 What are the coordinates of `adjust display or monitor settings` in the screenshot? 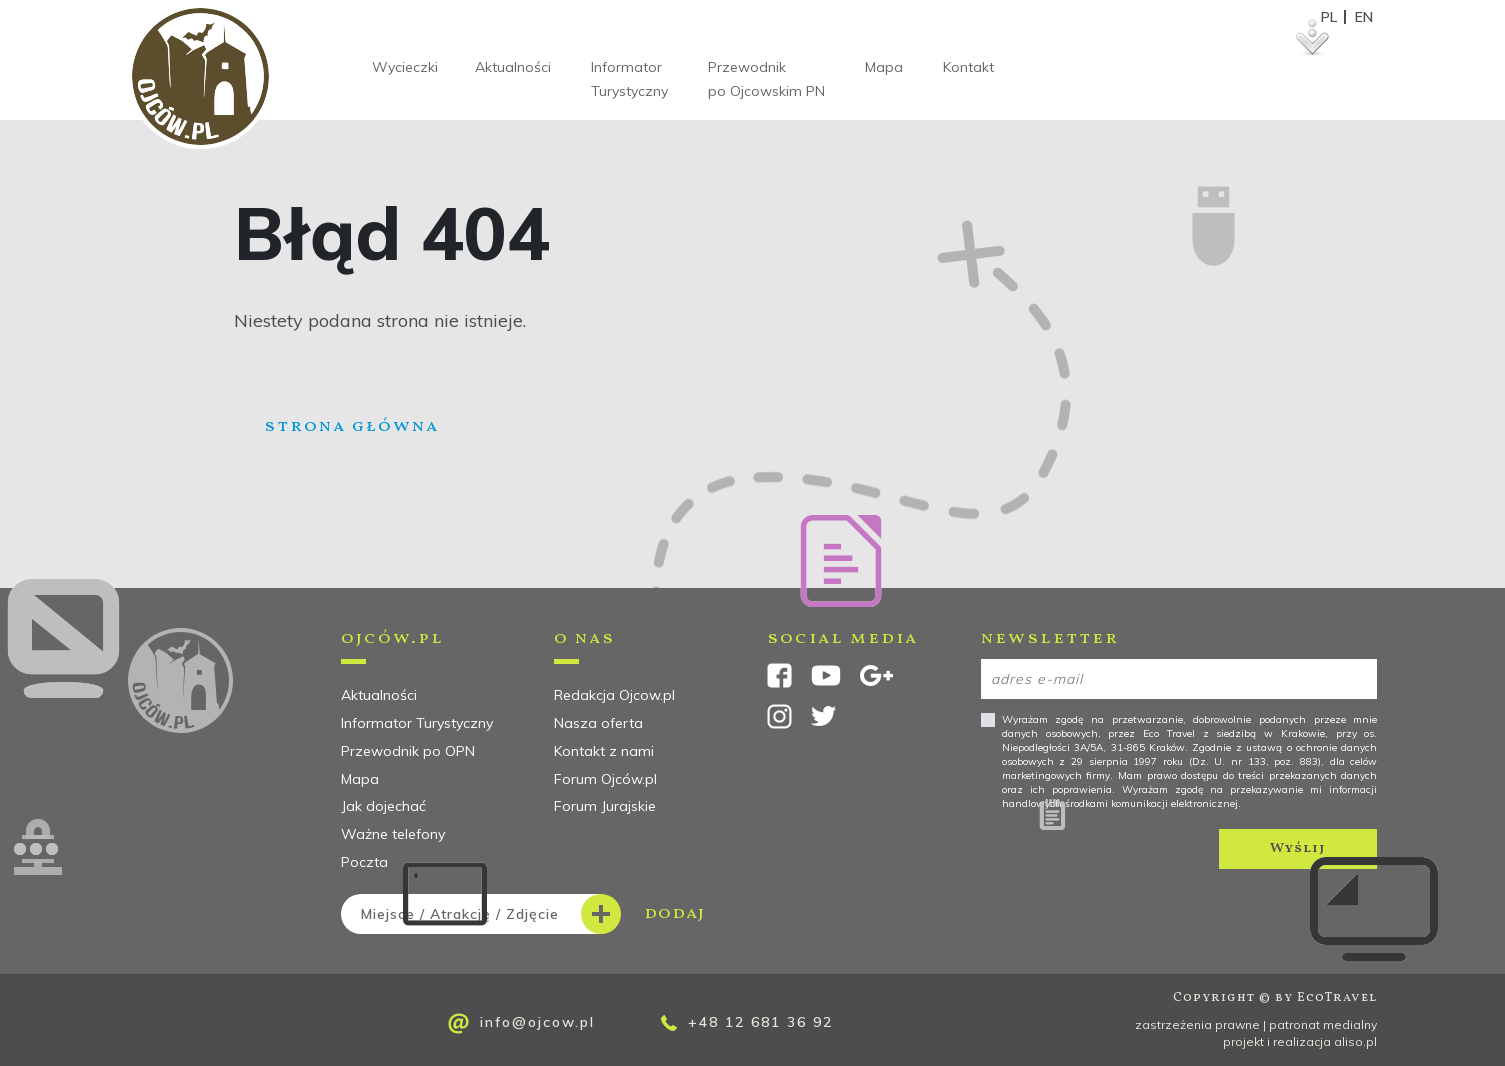 It's located at (63, 634).